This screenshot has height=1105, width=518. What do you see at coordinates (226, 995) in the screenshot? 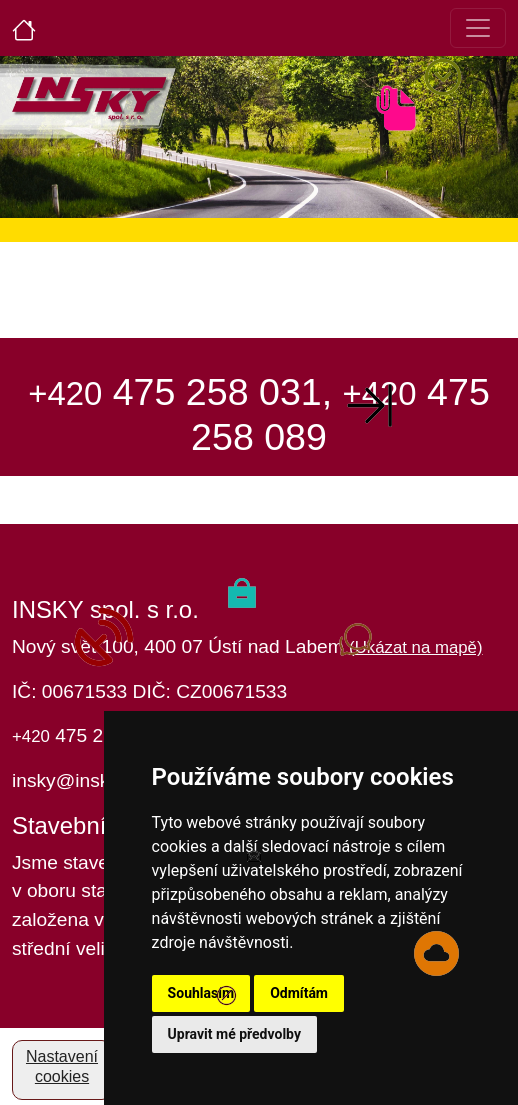
I see `skip this item or step` at bounding box center [226, 995].